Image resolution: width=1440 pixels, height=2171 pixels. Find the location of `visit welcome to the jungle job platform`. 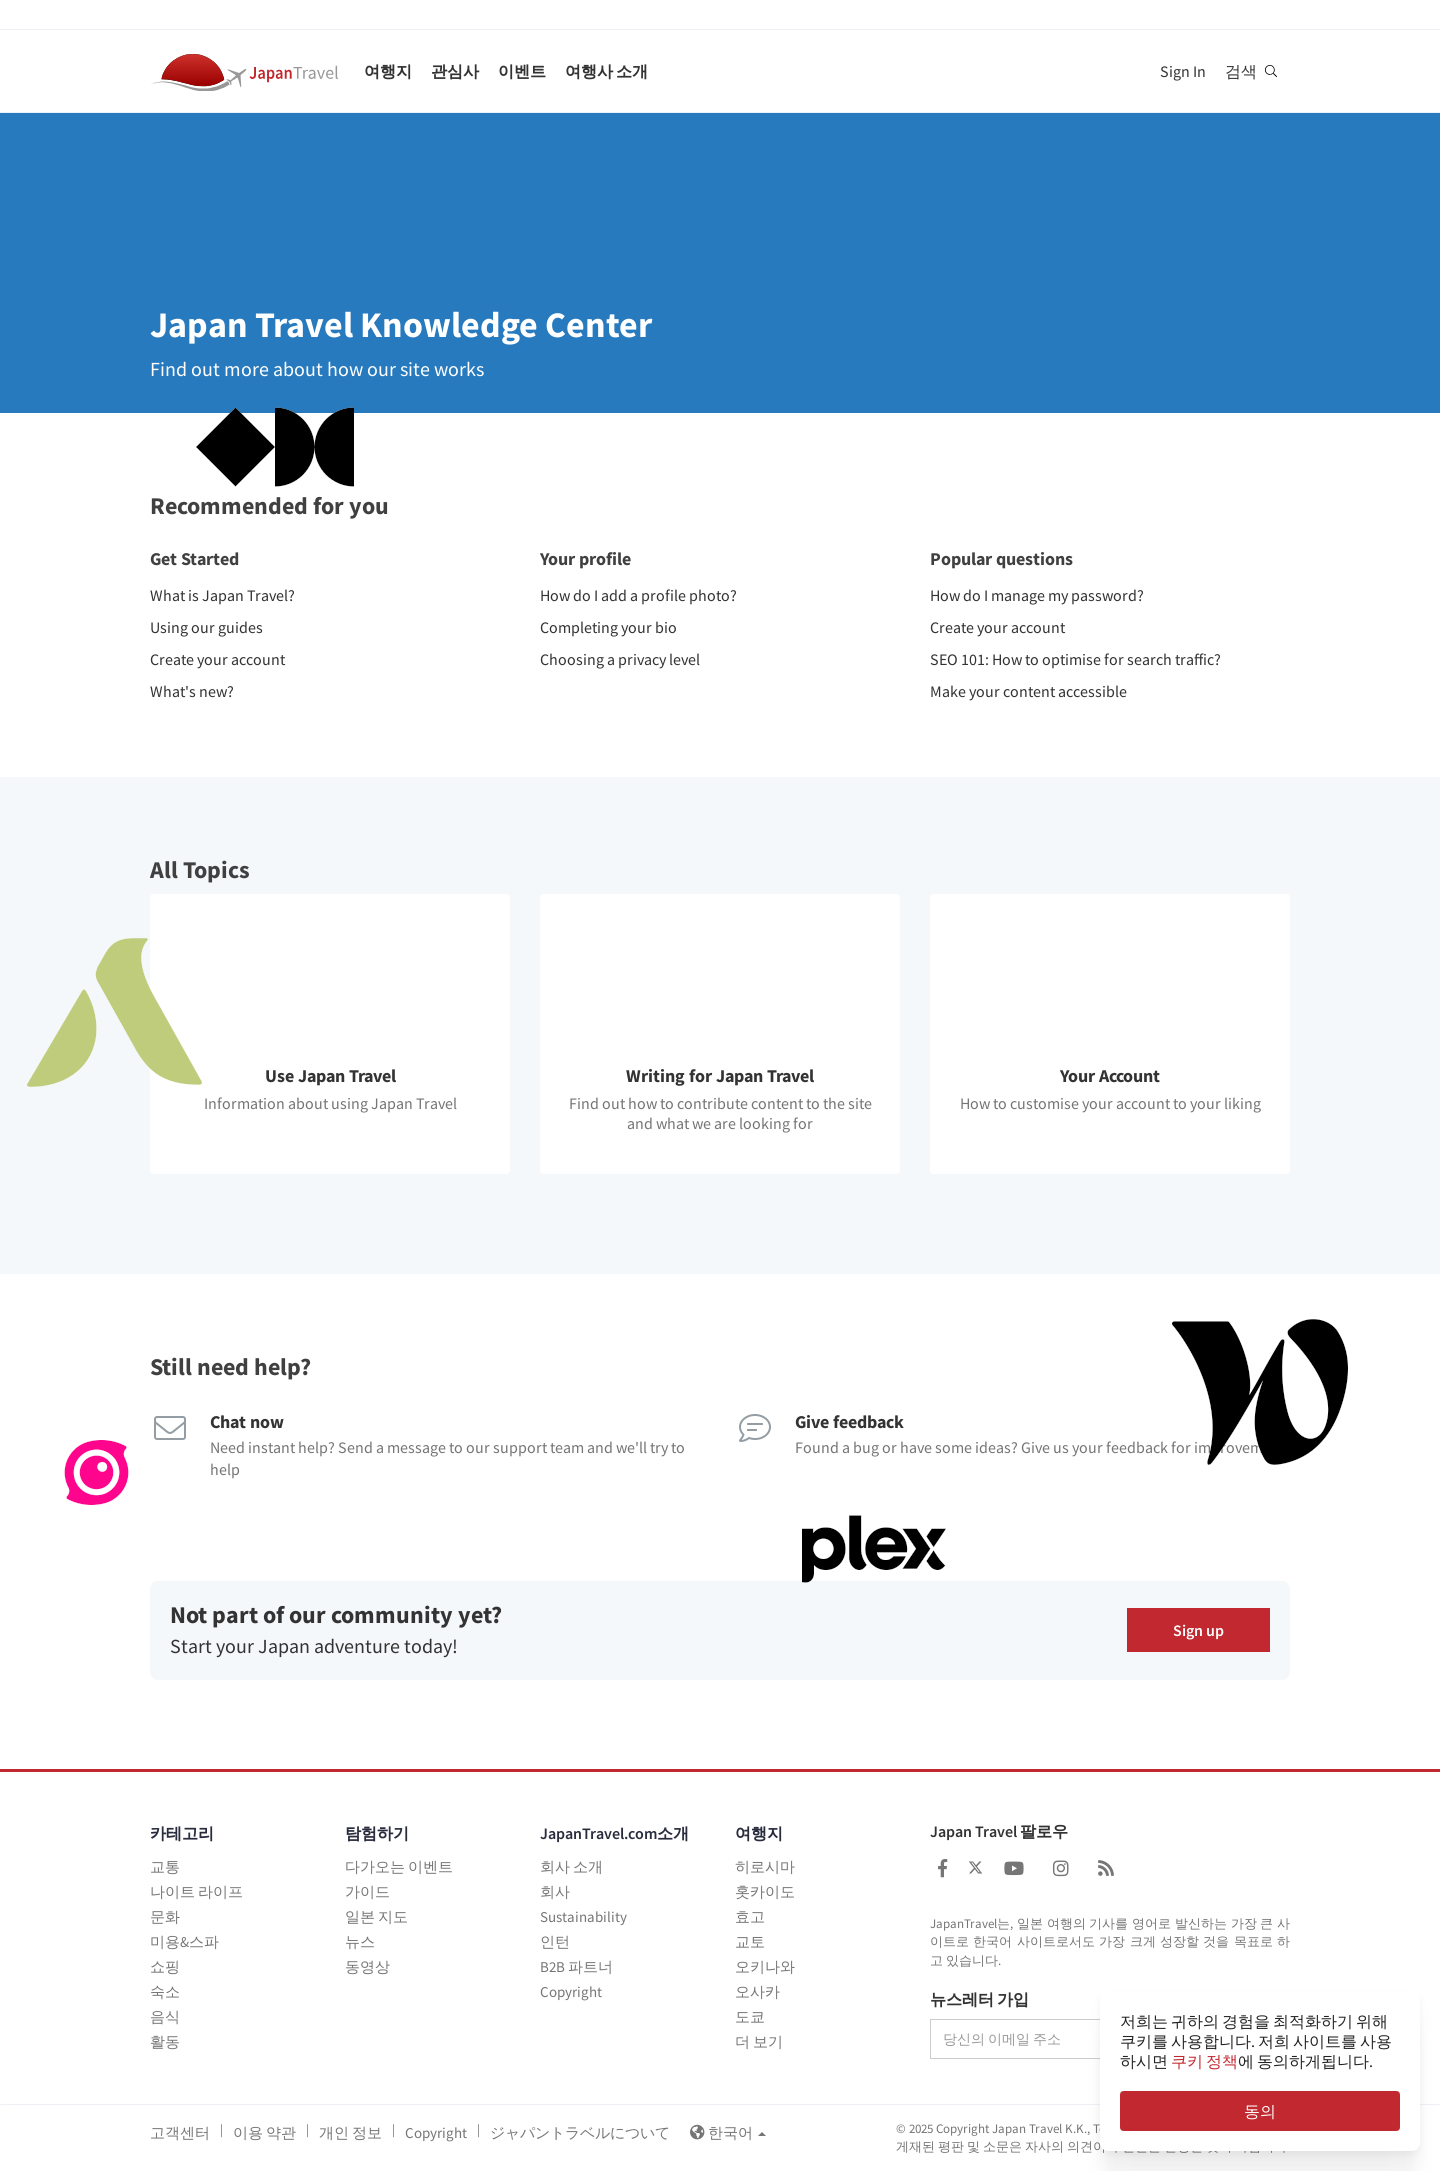

visit welcome to the jungle job platform is located at coordinates (1260, 1392).